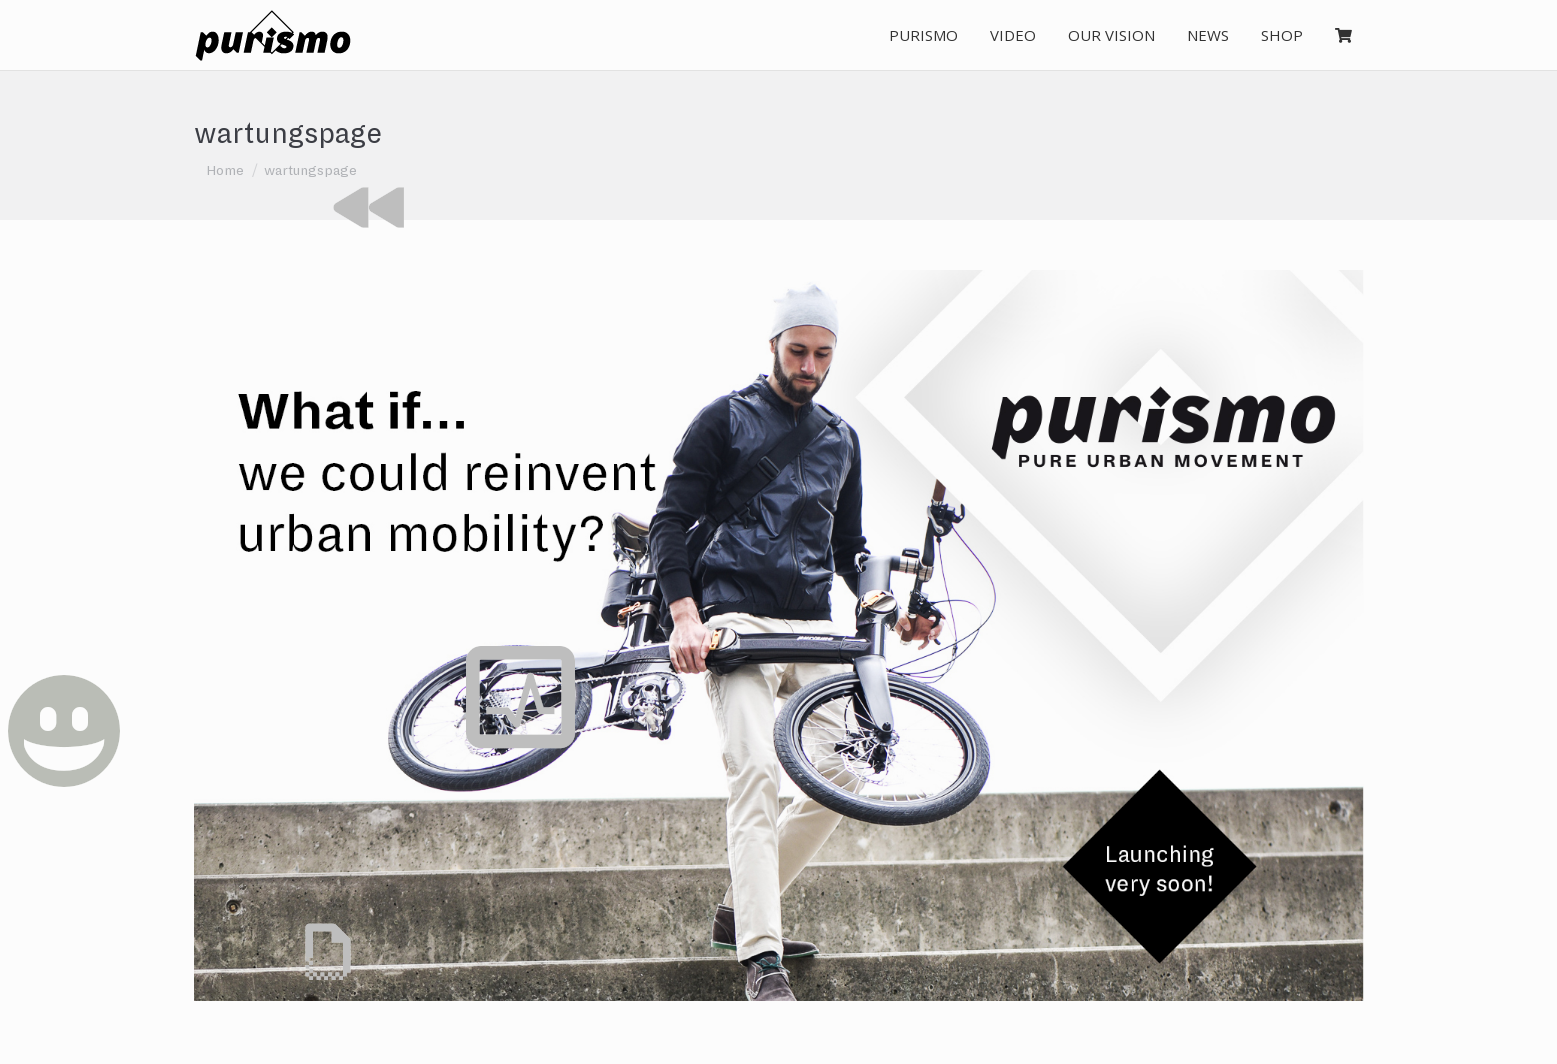  What do you see at coordinates (64, 731) in the screenshot?
I see `react with a happy emoji` at bounding box center [64, 731].